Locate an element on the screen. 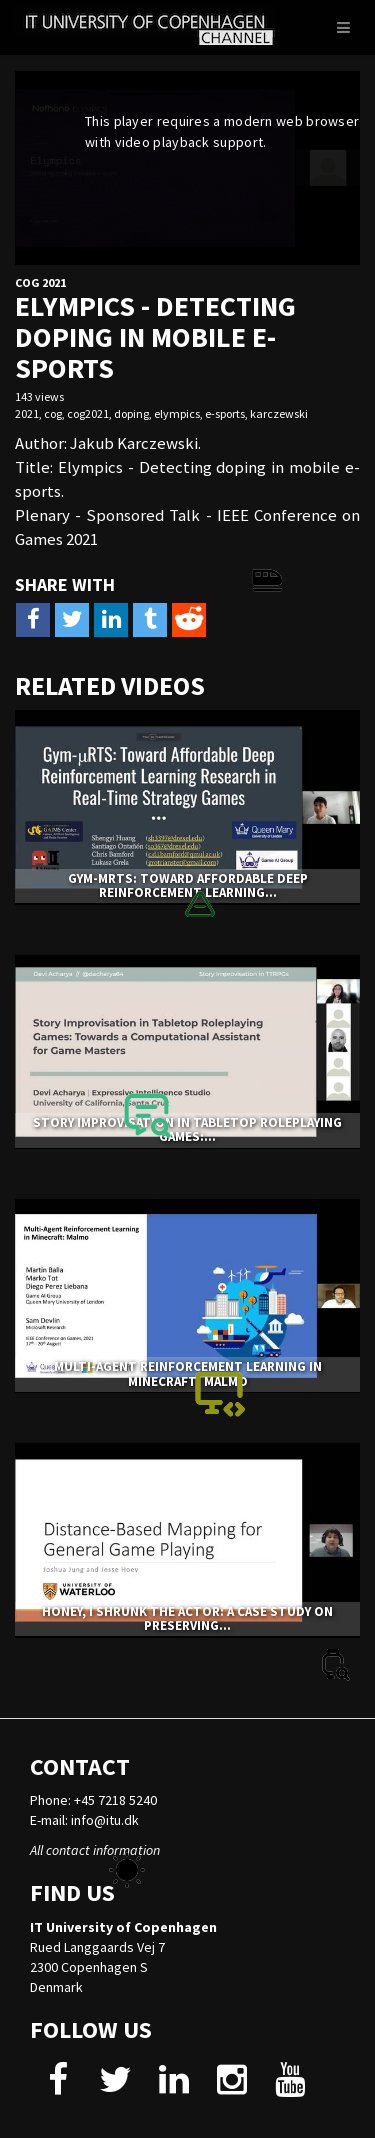 This screenshot has height=2138, width=375. reduce warning level or priority is located at coordinates (200, 905).